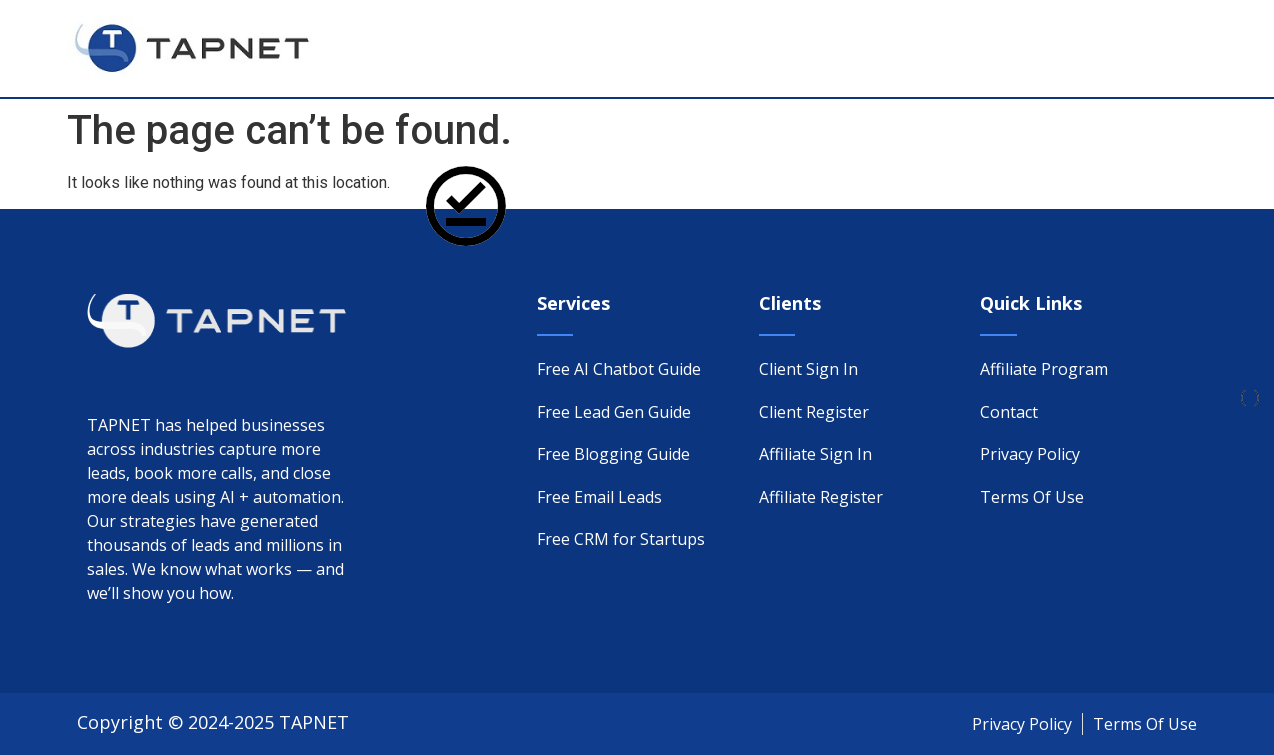 This screenshot has height=755, width=1274. I want to click on insert parentheses in text or code, so click(1250, 398).